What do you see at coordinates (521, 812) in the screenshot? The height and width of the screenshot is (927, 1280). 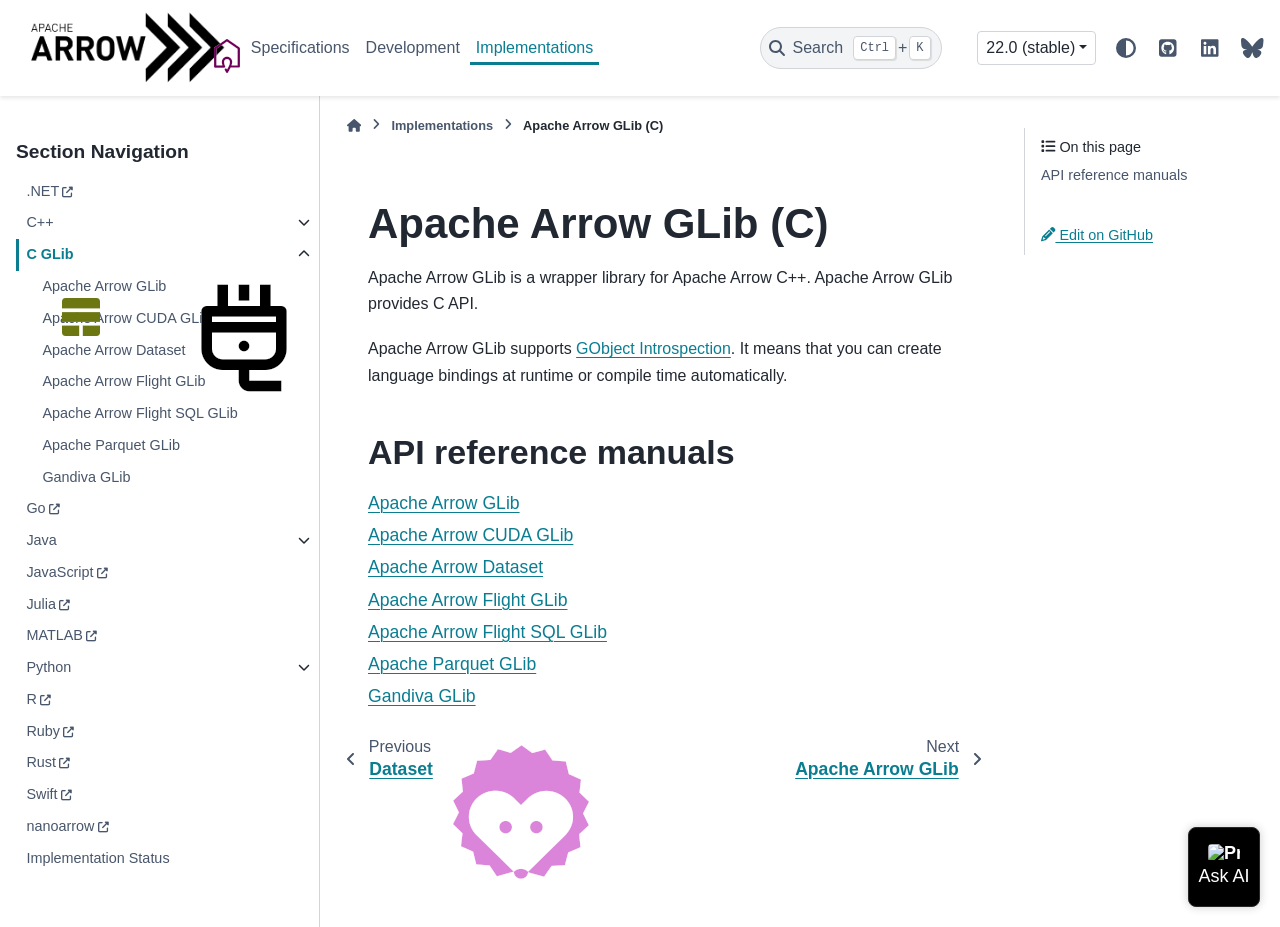 I see `open HedgeDoc collaborative markdown editor` at bounding box center [521, 812].